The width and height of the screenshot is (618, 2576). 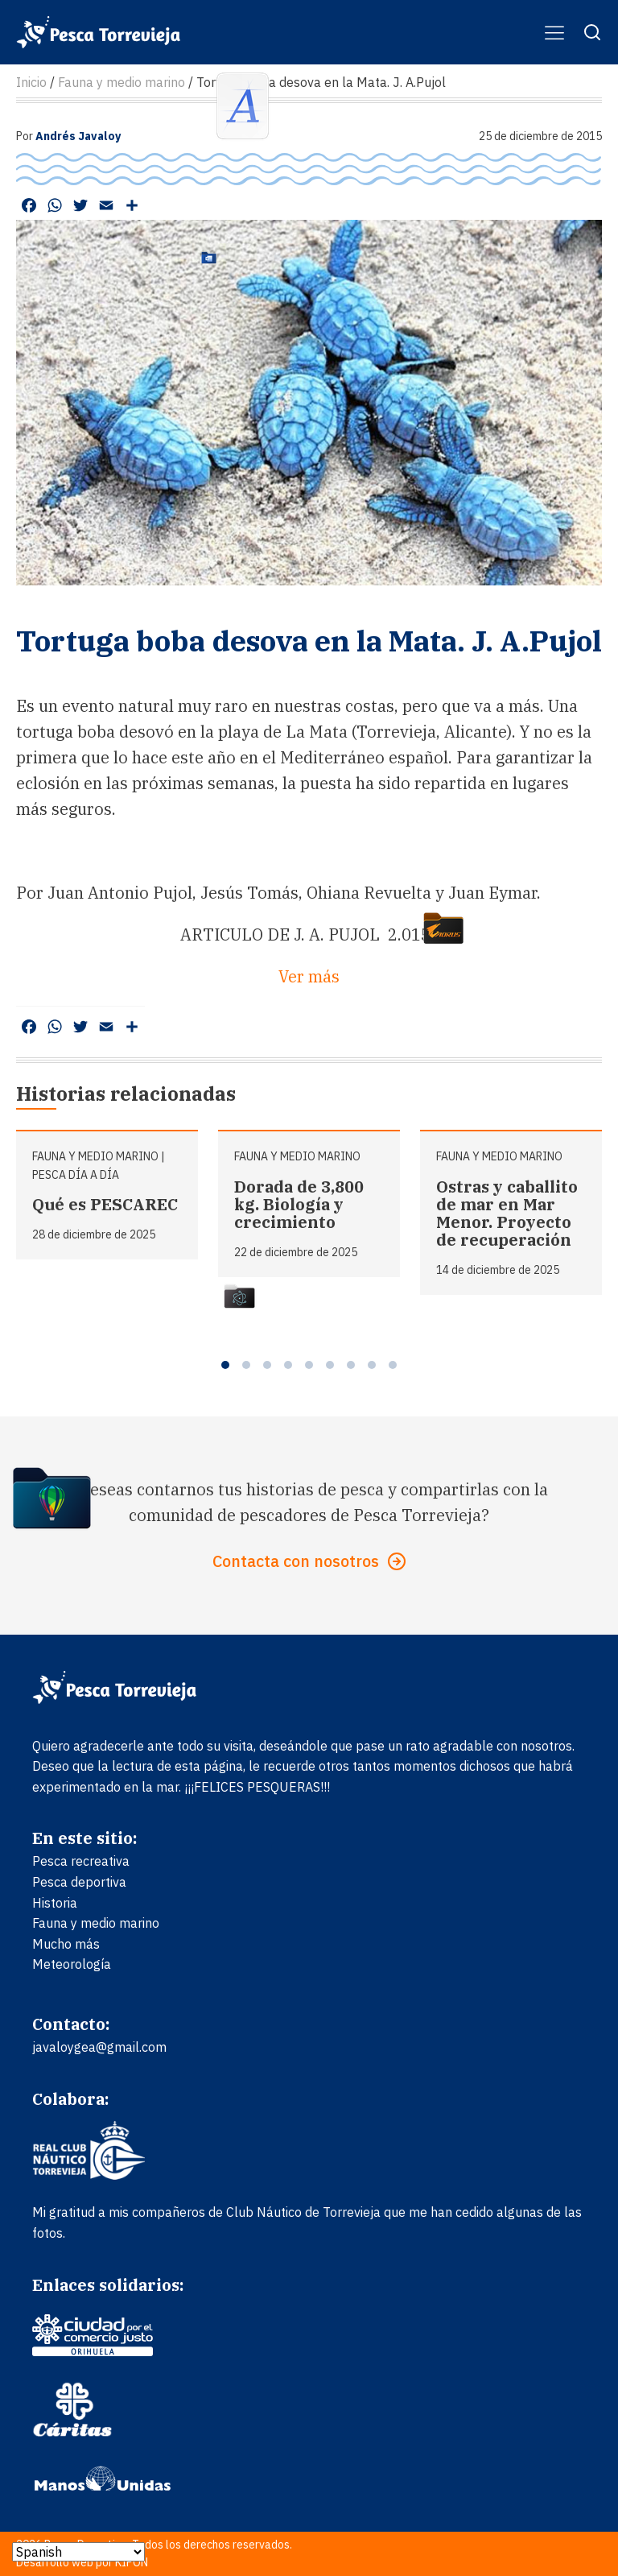 What do you see at coordinates (239, 1296) in the screenshot?
I see `open folder containing electron app files` at bounding box center [239, 1296].